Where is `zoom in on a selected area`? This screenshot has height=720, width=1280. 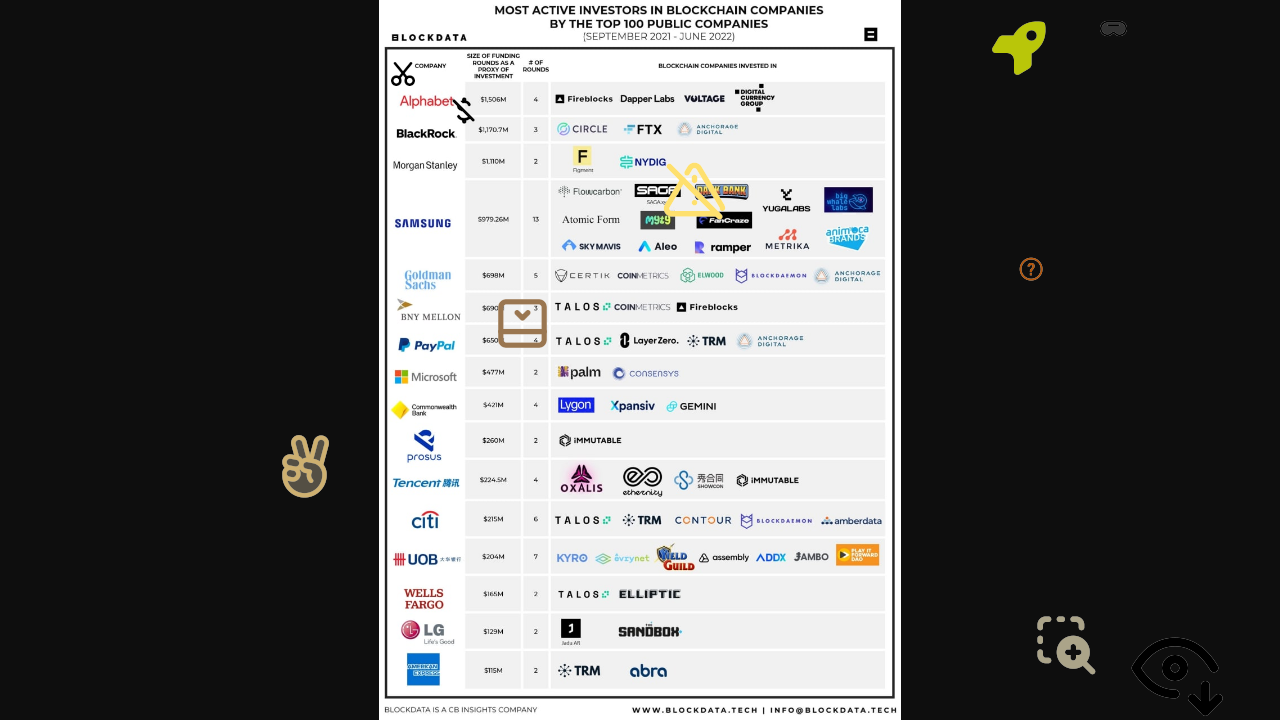 zoom in on a selected area is located at coordinates (1065, 644).